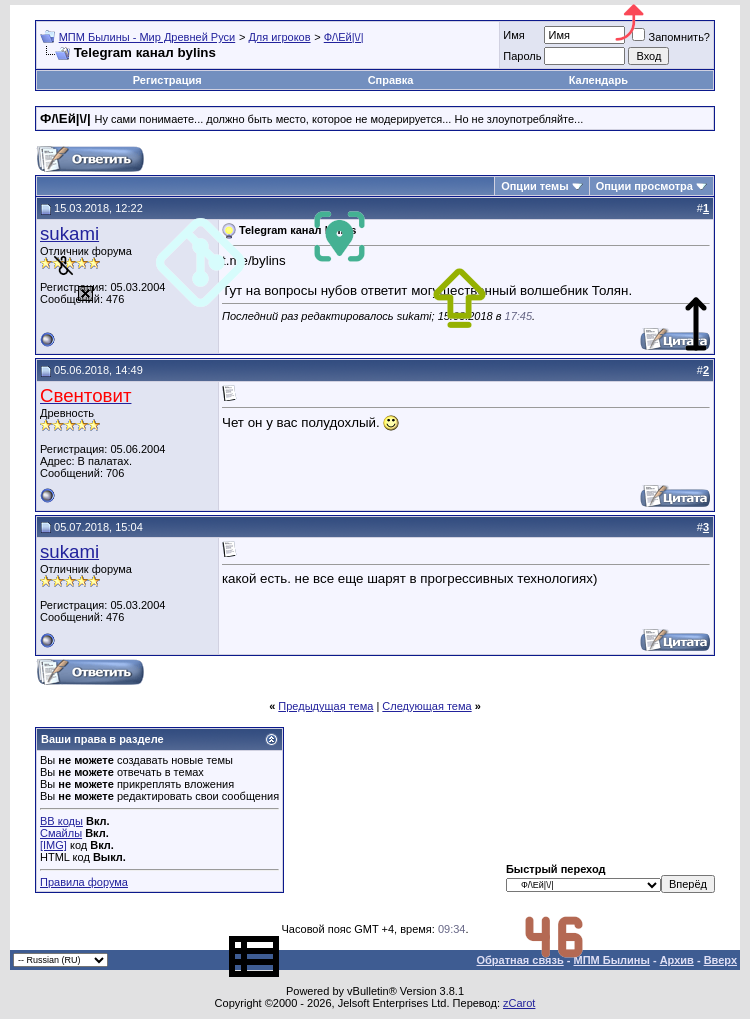  What do you see at coordinates (459, 297) in the screenshot?
I see `upload a file or document` at bounding box center [459, 297].